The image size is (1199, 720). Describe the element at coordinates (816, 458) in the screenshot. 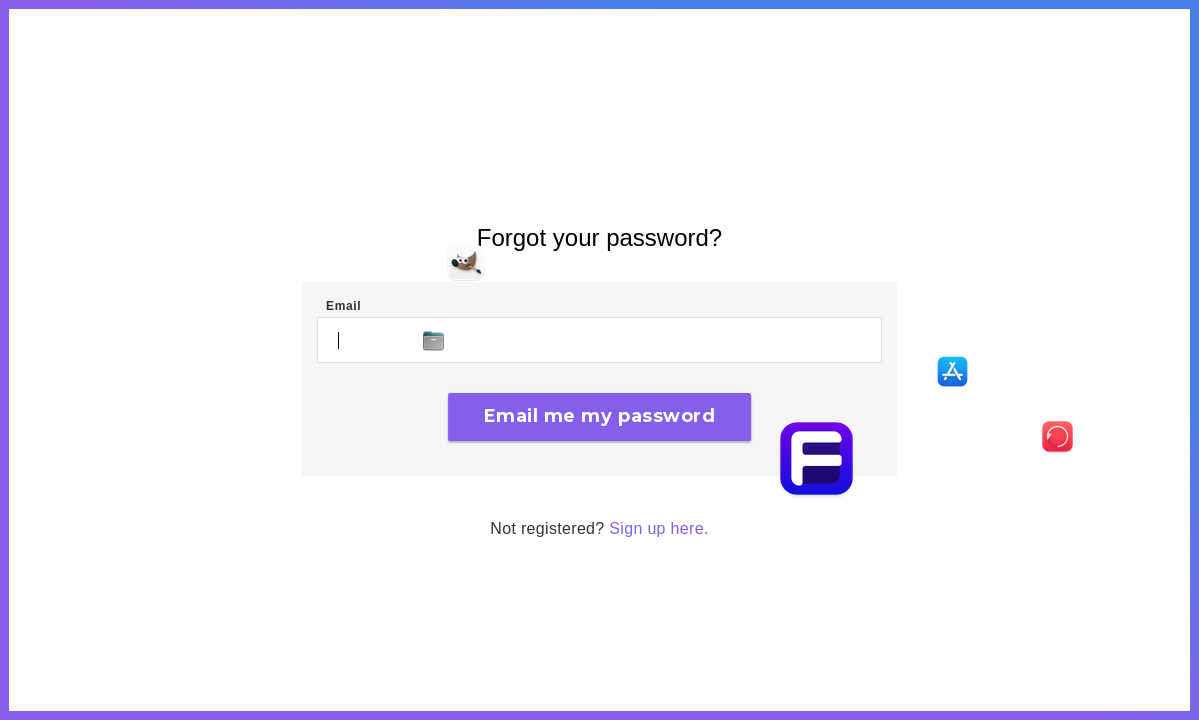

I see `open floorp browser` at that location.